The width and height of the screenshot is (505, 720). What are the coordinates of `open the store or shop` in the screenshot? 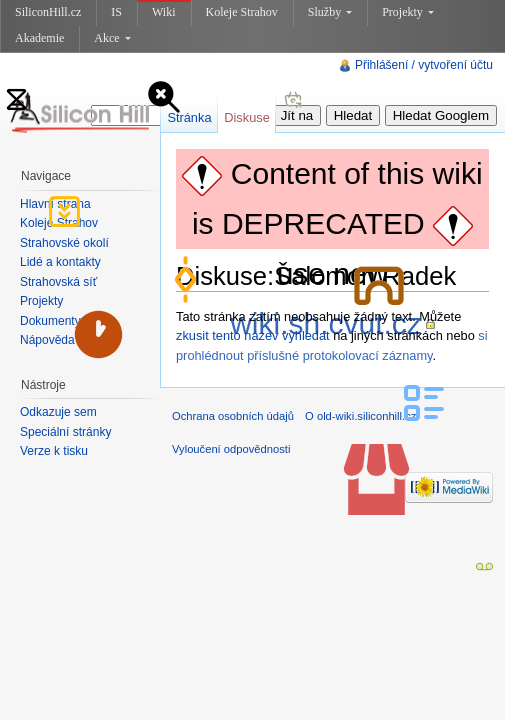 It's located at (376, 479).